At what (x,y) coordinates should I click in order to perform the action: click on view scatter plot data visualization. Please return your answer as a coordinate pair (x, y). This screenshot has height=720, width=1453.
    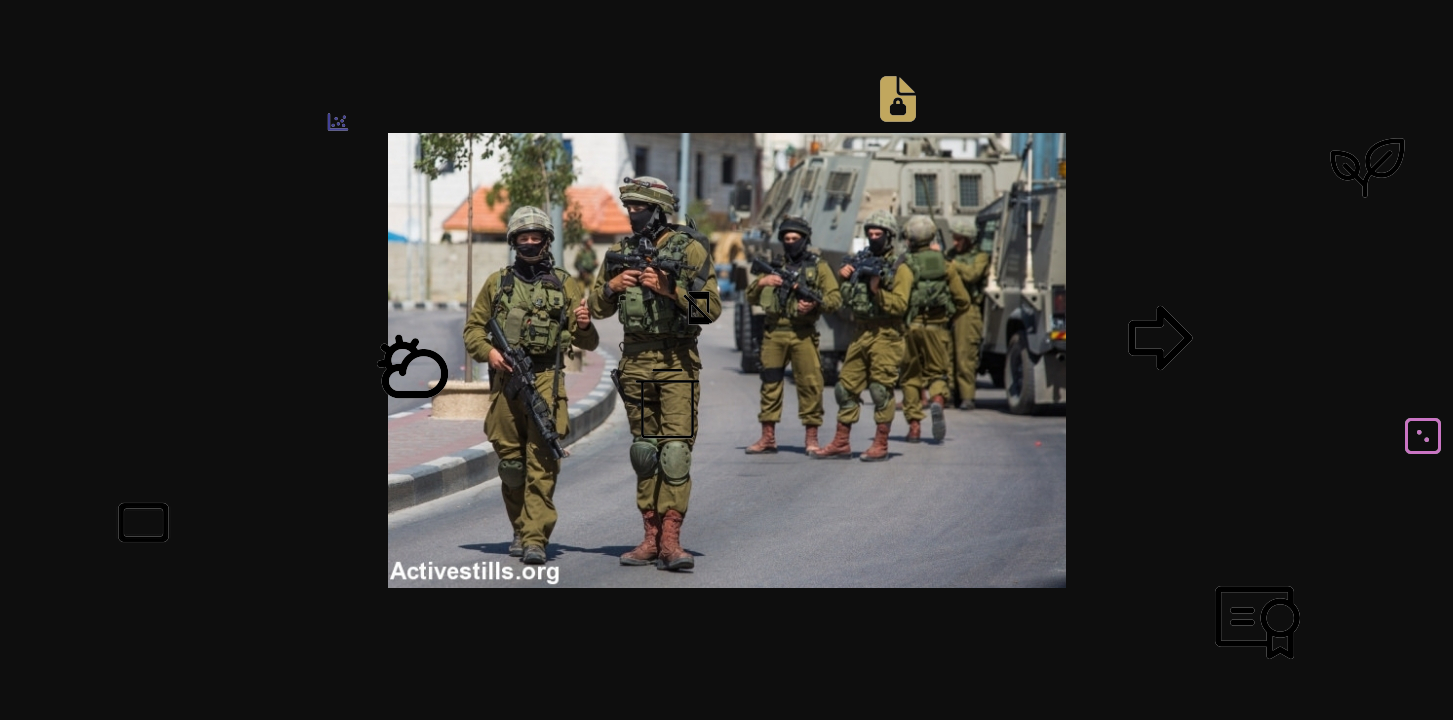
    Looking at the image, I should click on (338, 122).